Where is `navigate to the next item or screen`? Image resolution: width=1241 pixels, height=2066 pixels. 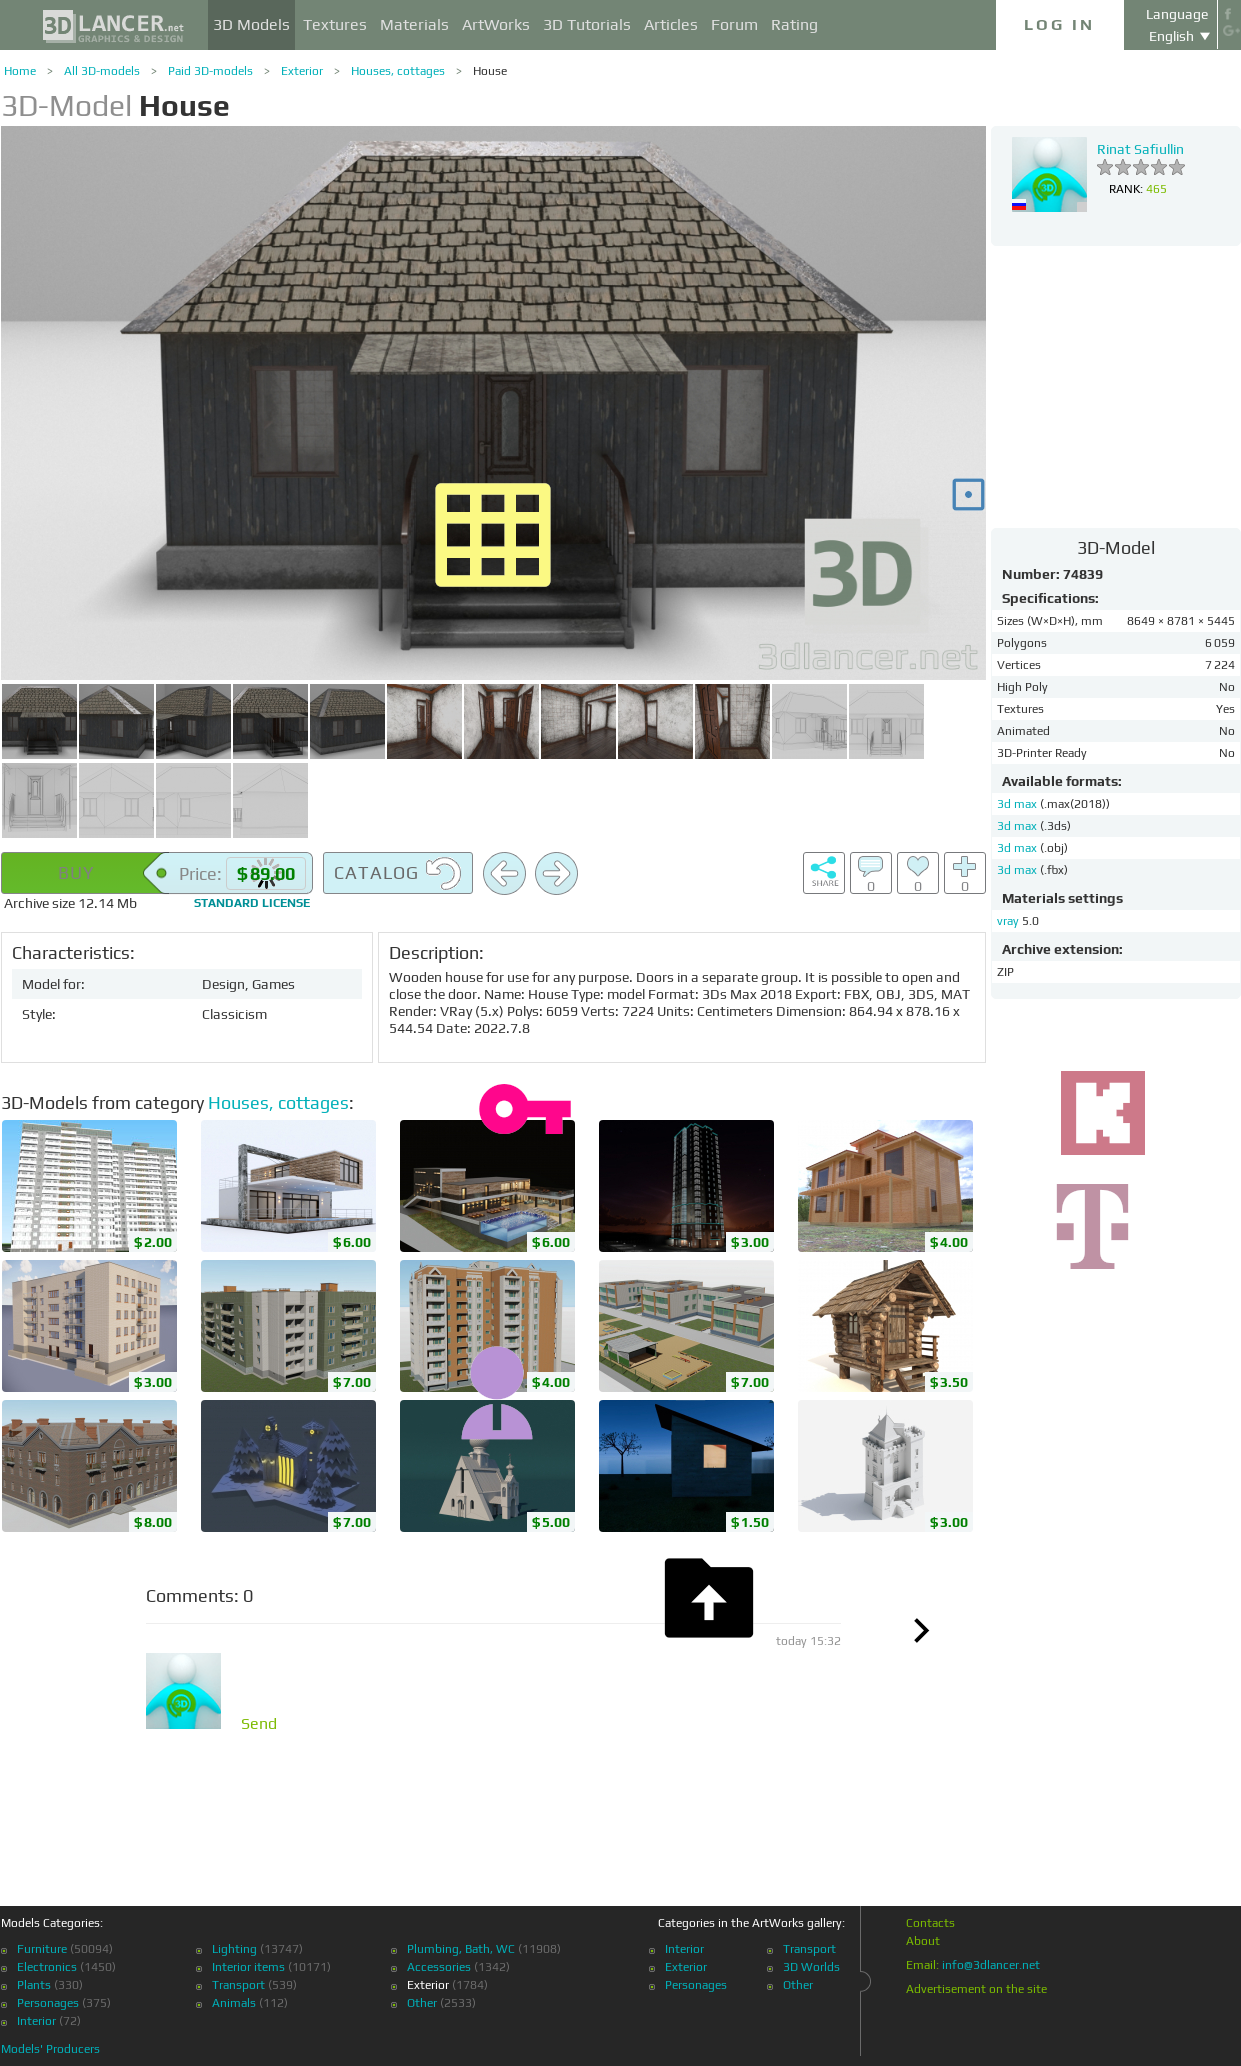
navigate to the next item or screen is located at coordinates (921, 1630).